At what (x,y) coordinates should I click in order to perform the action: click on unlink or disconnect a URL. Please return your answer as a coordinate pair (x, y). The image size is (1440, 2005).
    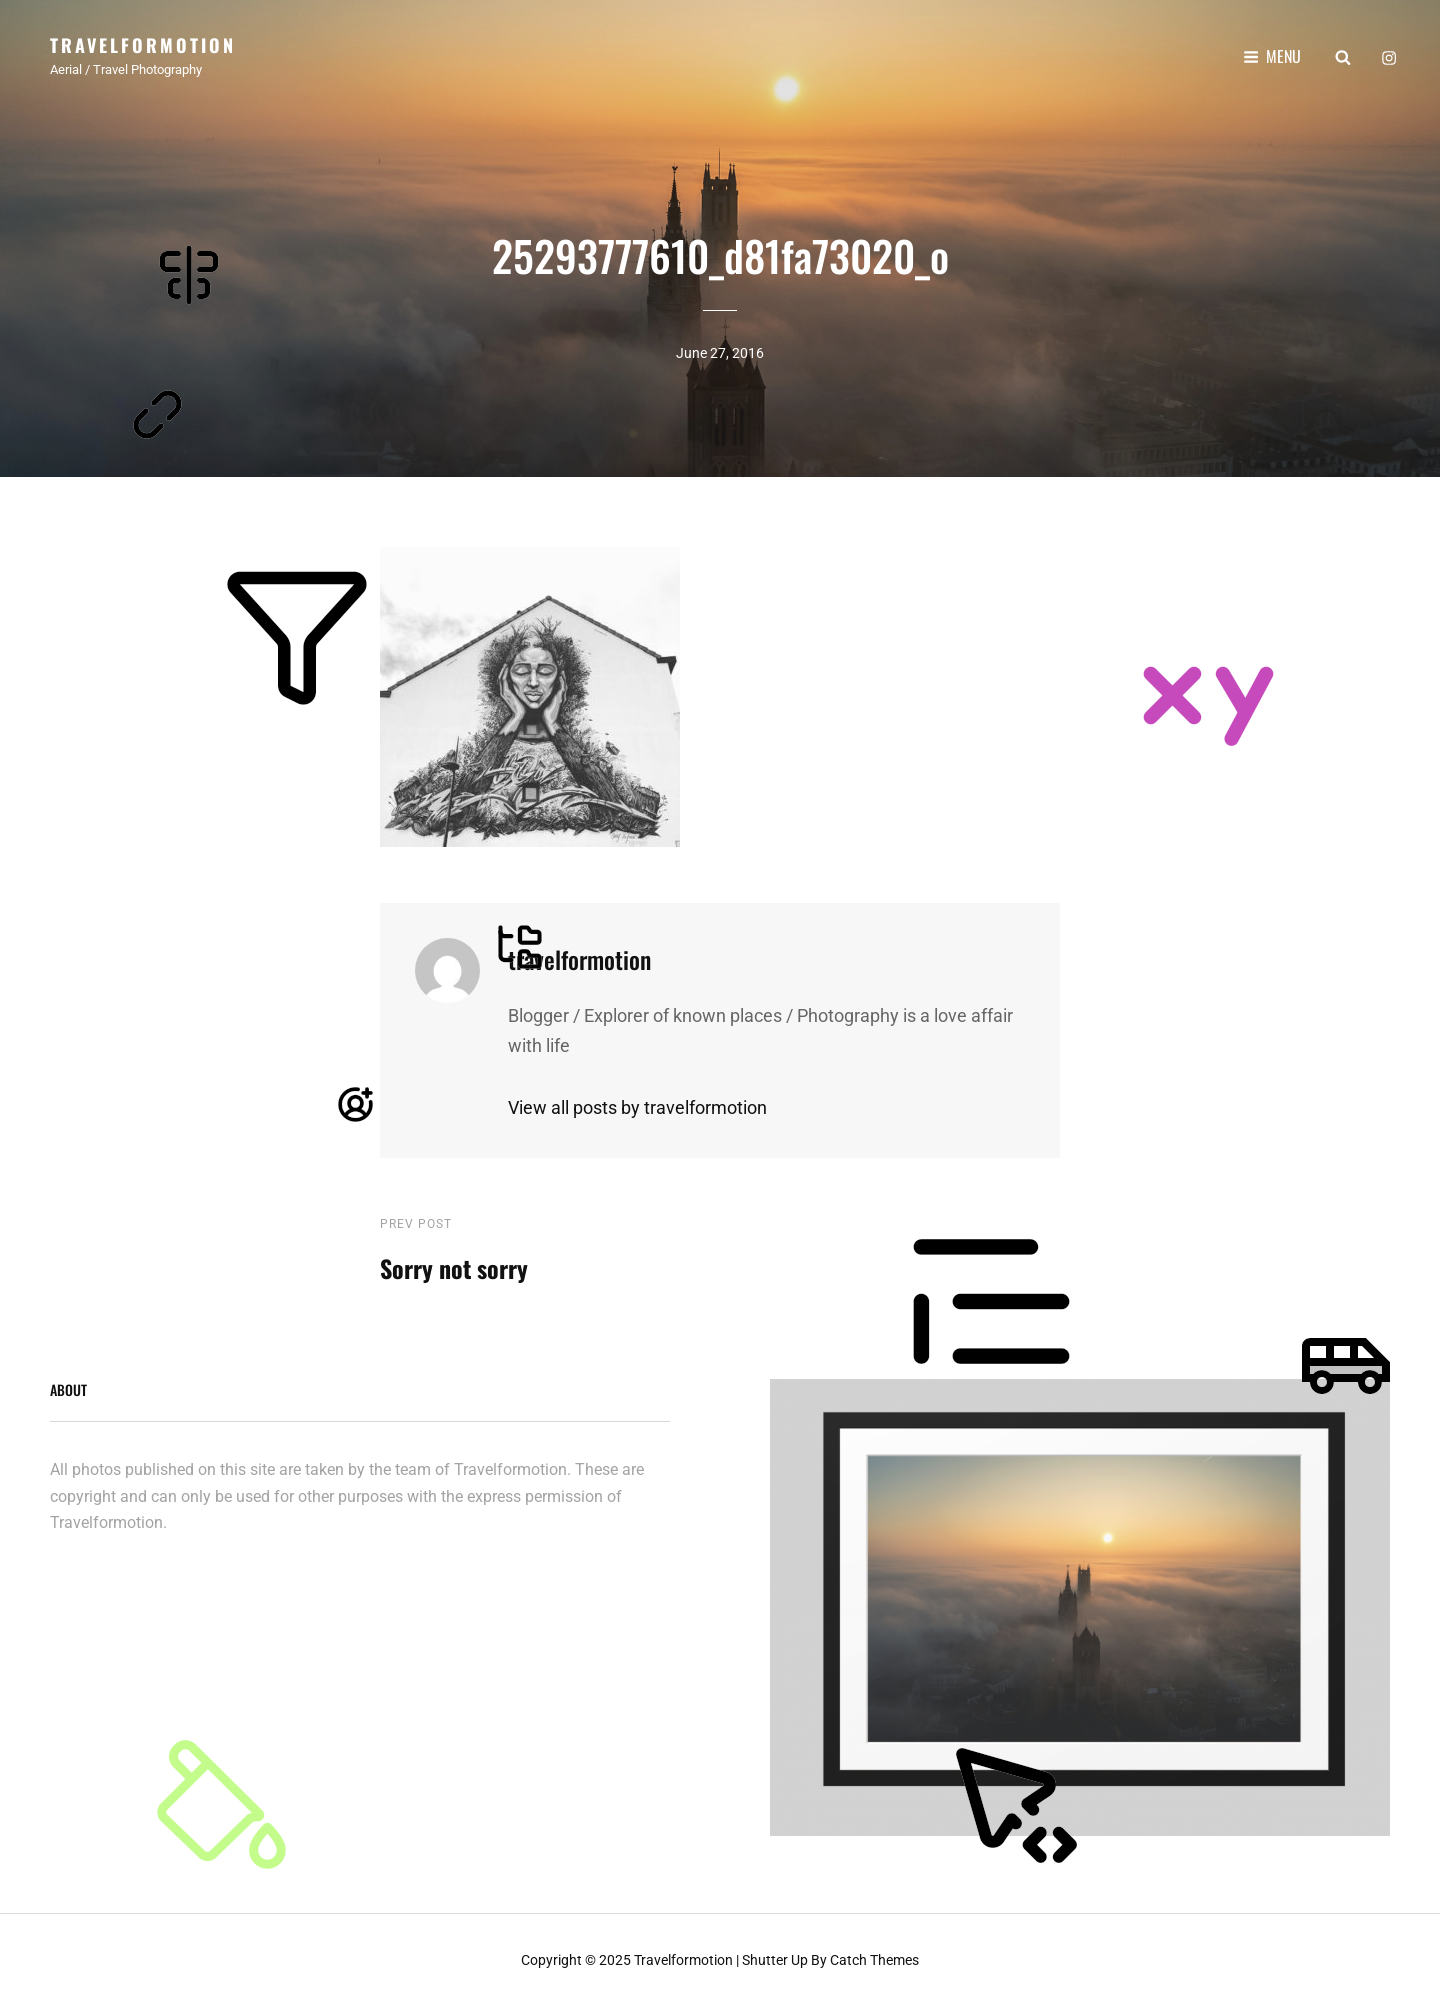
    Looking at the image, I should click on (157, 414).